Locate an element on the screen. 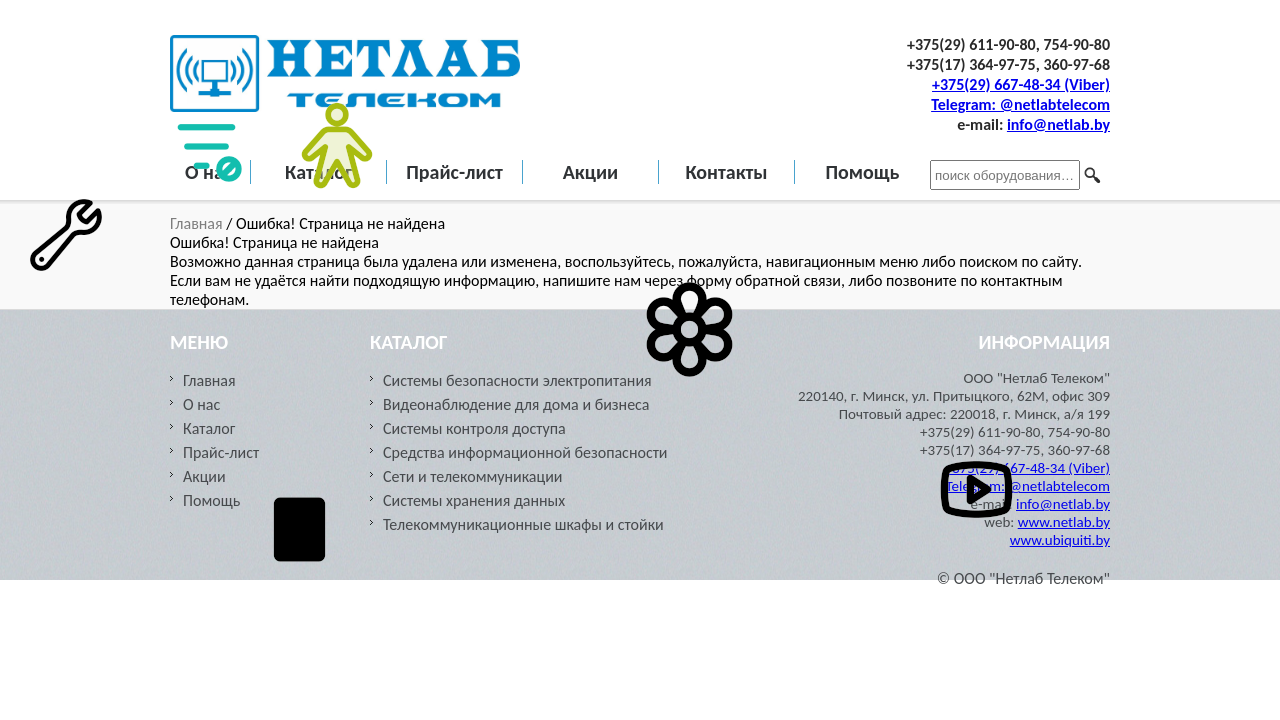 This screenshot has height=720, width=1280. switch to single column layout is located at coordinates (299, 529).